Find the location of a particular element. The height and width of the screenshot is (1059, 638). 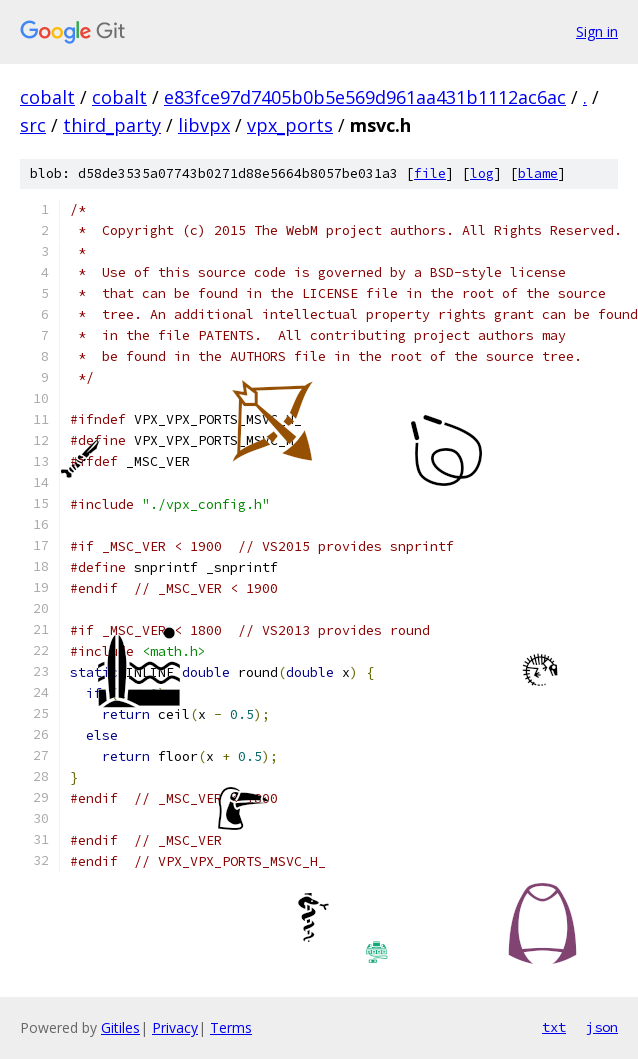

equip a bone knife weapon is located at coordinates (80, 457).